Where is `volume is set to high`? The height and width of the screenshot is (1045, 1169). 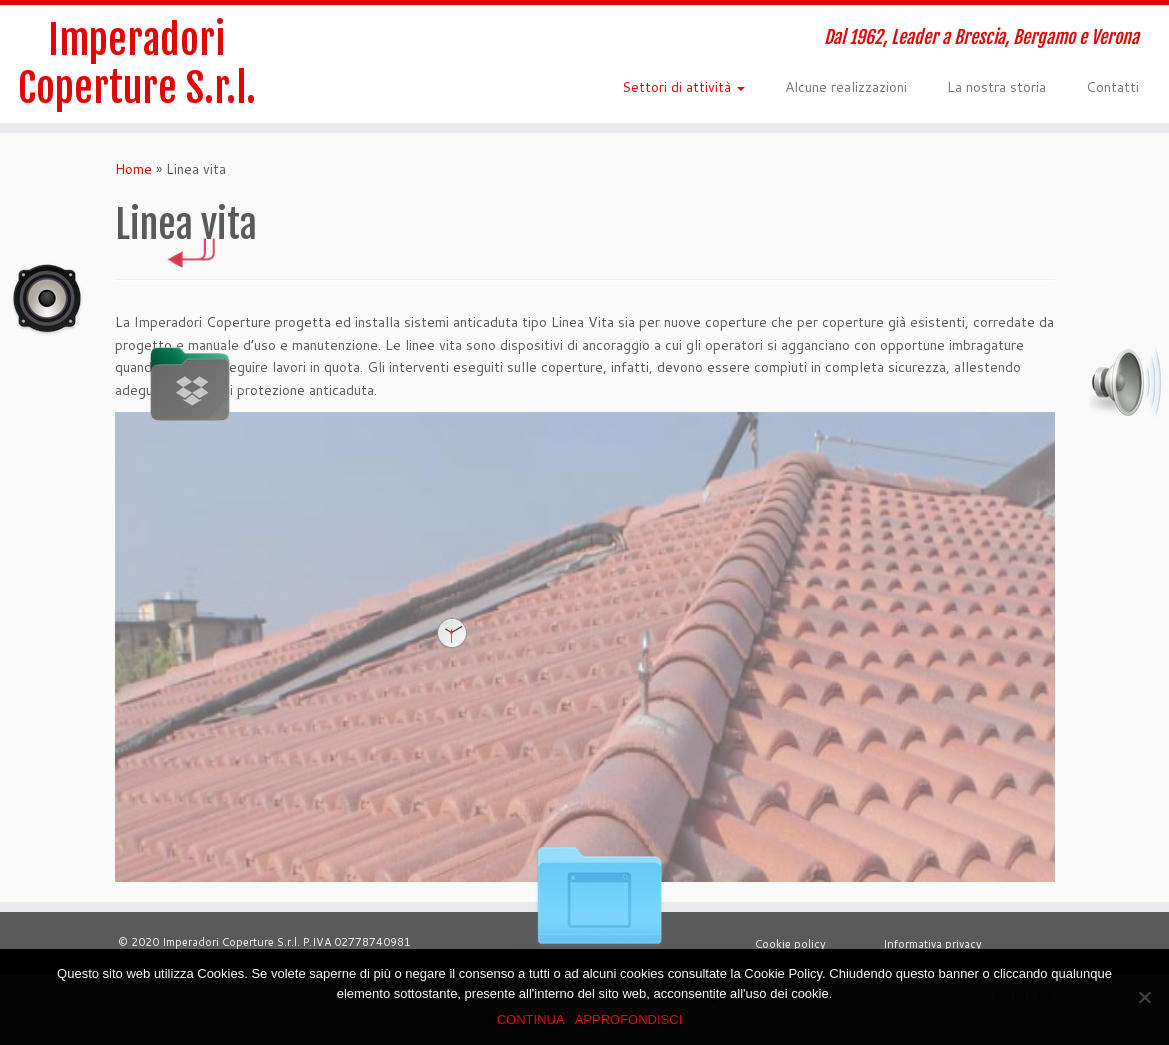 volume is set to high is located at coordinates (1125, 382).